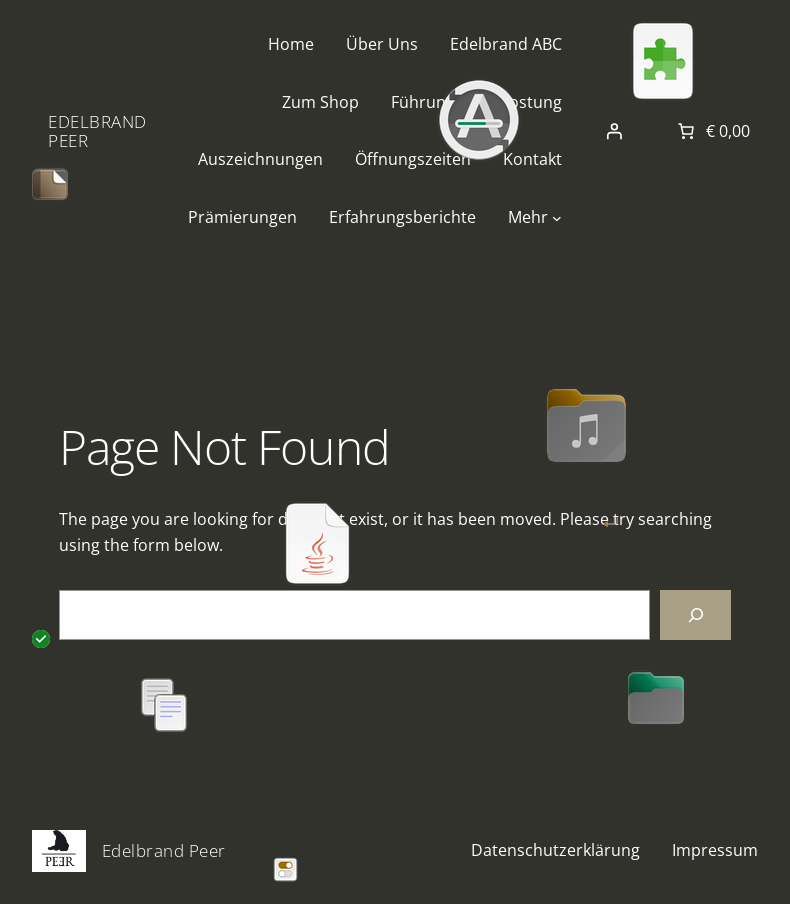 This screenshot has width=790, height=904. Describe the element at coordinates (41, 639) in the screenshot. I see `confirm or accept an action` at that location.